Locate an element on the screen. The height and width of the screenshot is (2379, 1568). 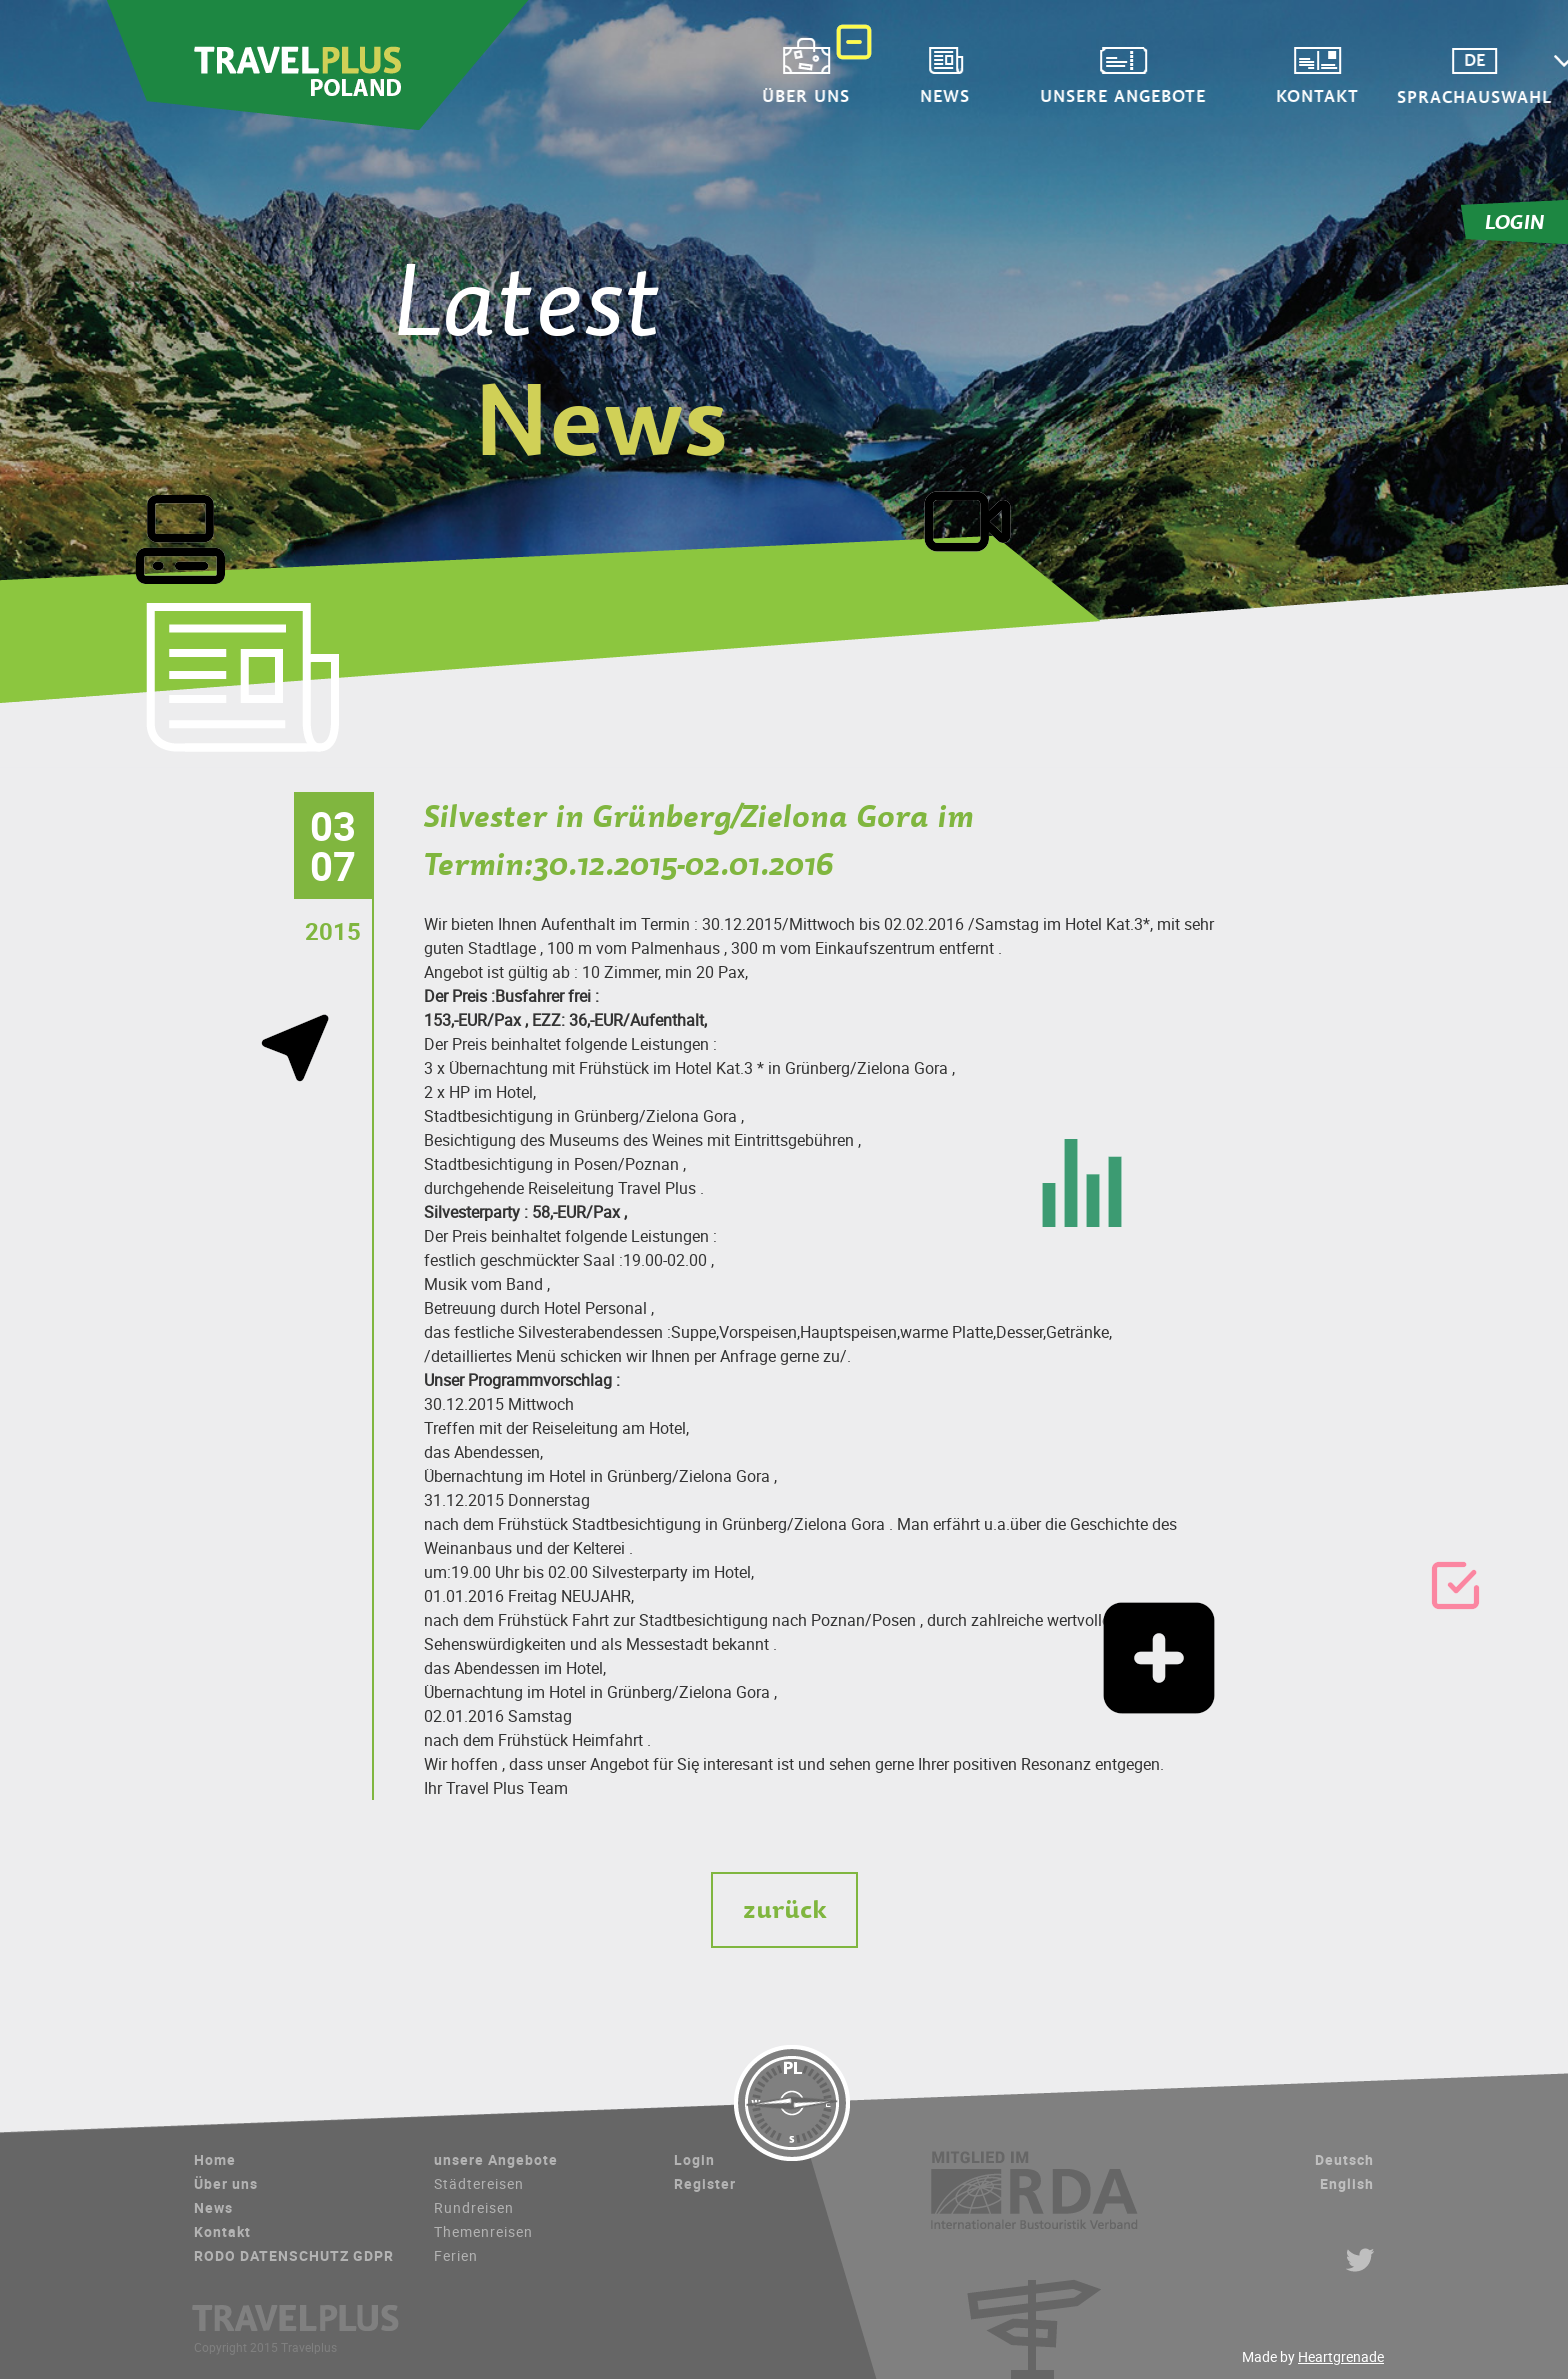
remove an item from a list or selection is located at coordinates (854, 42).